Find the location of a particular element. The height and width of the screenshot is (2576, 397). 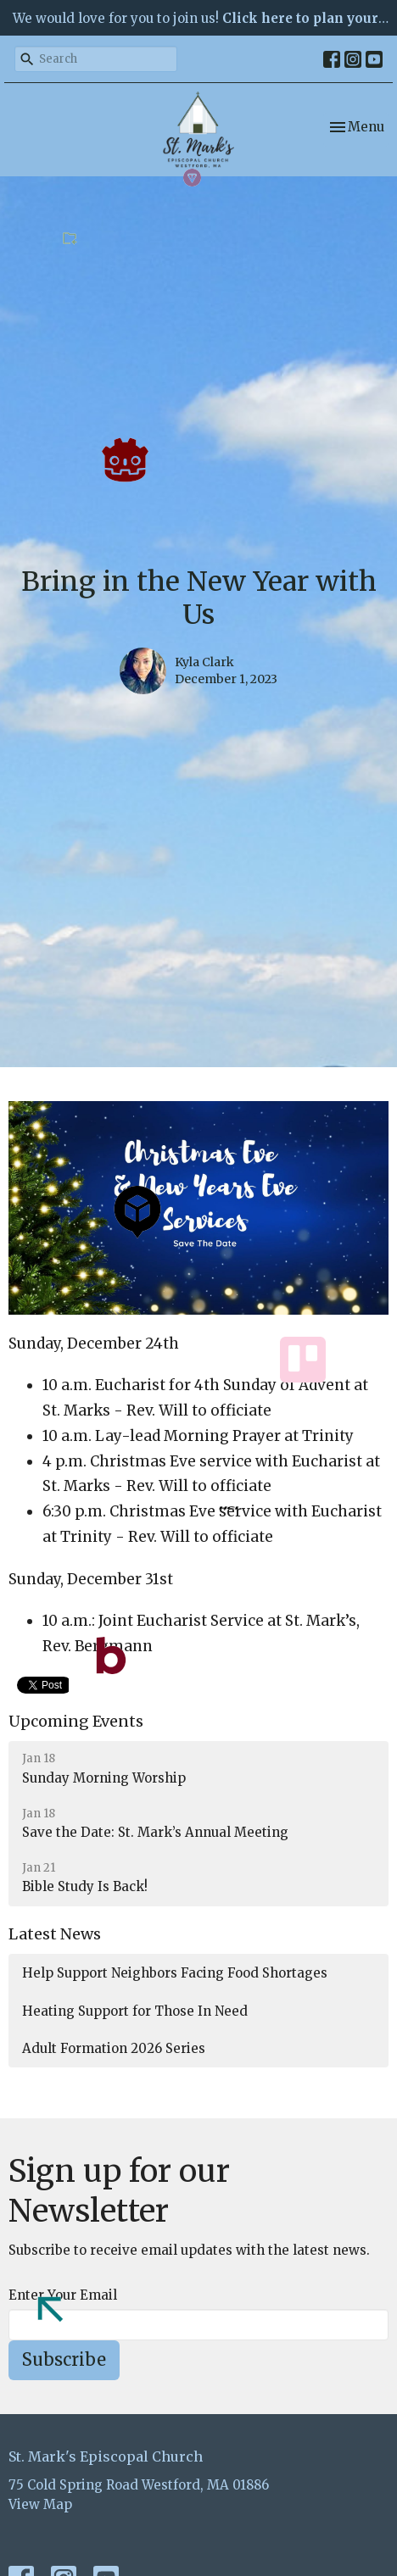

open godot engine application is located at coordinates (125, 459).